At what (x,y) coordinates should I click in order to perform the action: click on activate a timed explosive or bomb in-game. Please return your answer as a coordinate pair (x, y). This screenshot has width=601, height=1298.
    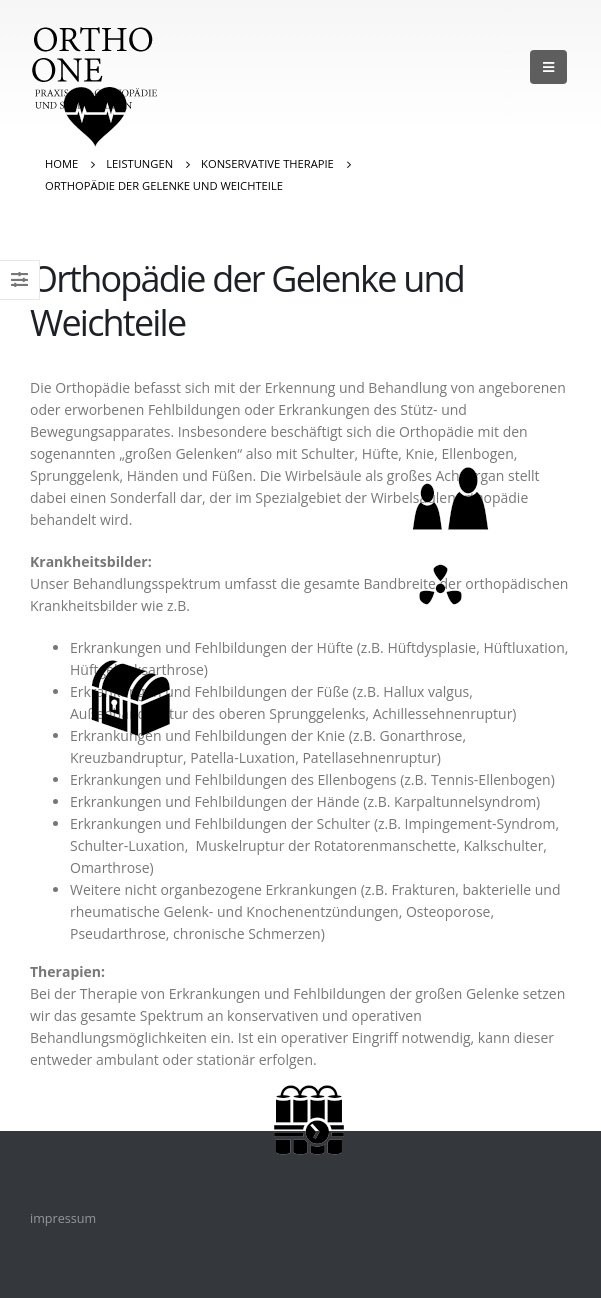
    Looking at the image, I should click on (309, 1120).